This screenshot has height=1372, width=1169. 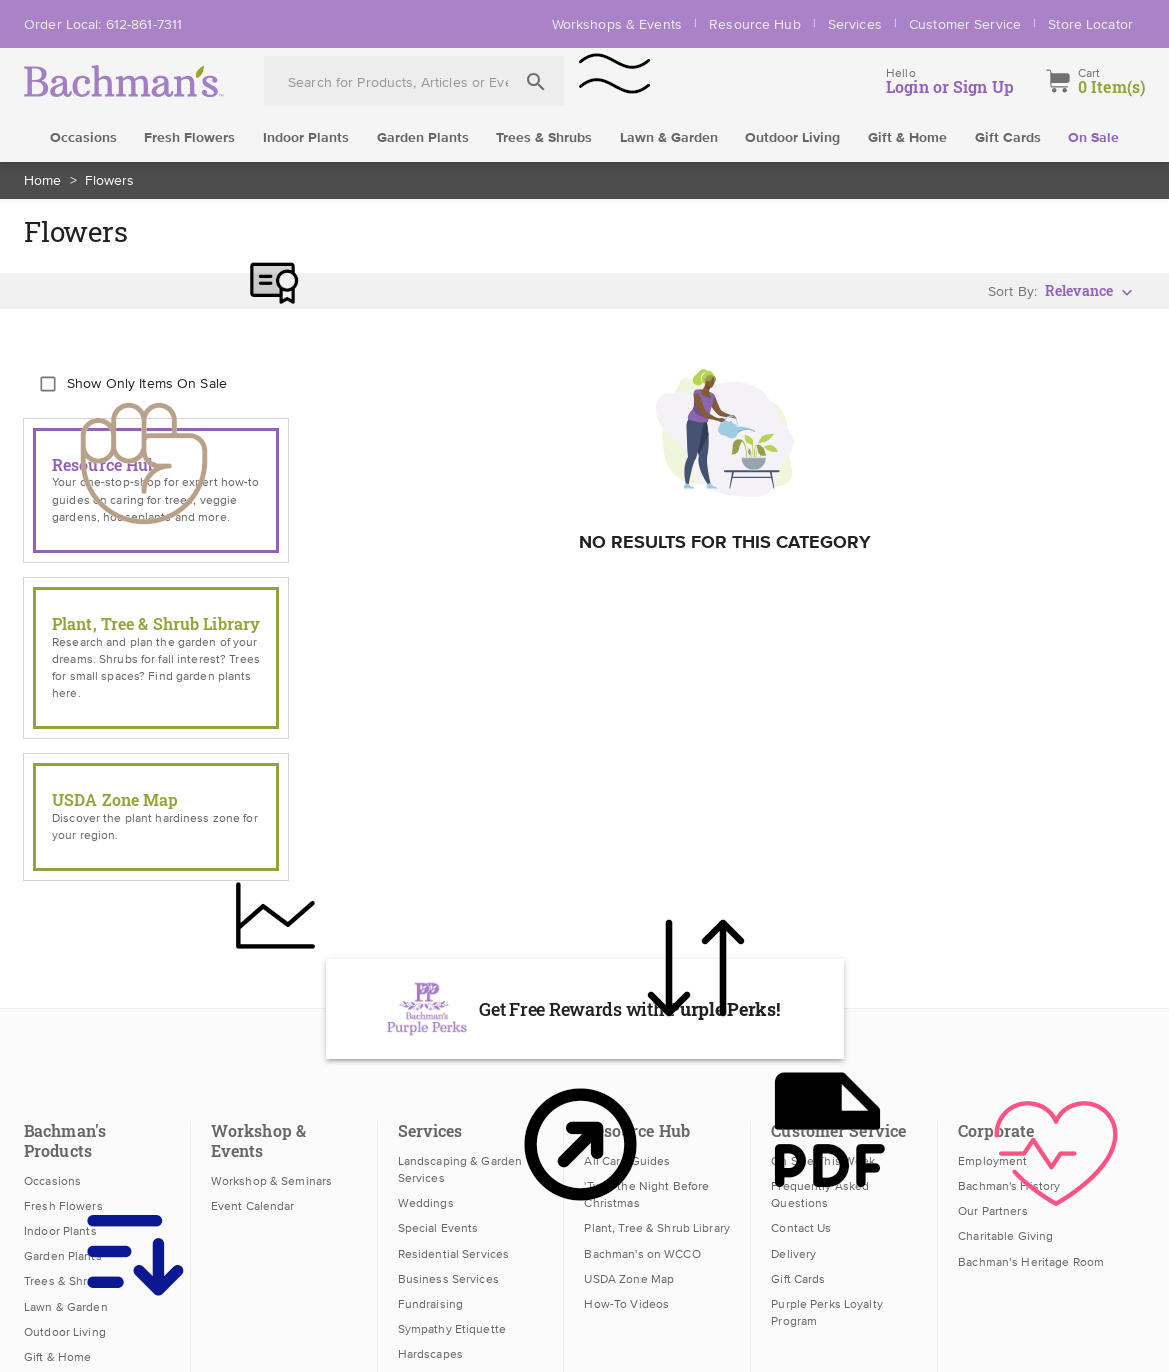 I want to click on indicates solidarity or support action, so click(x=144, y=461).